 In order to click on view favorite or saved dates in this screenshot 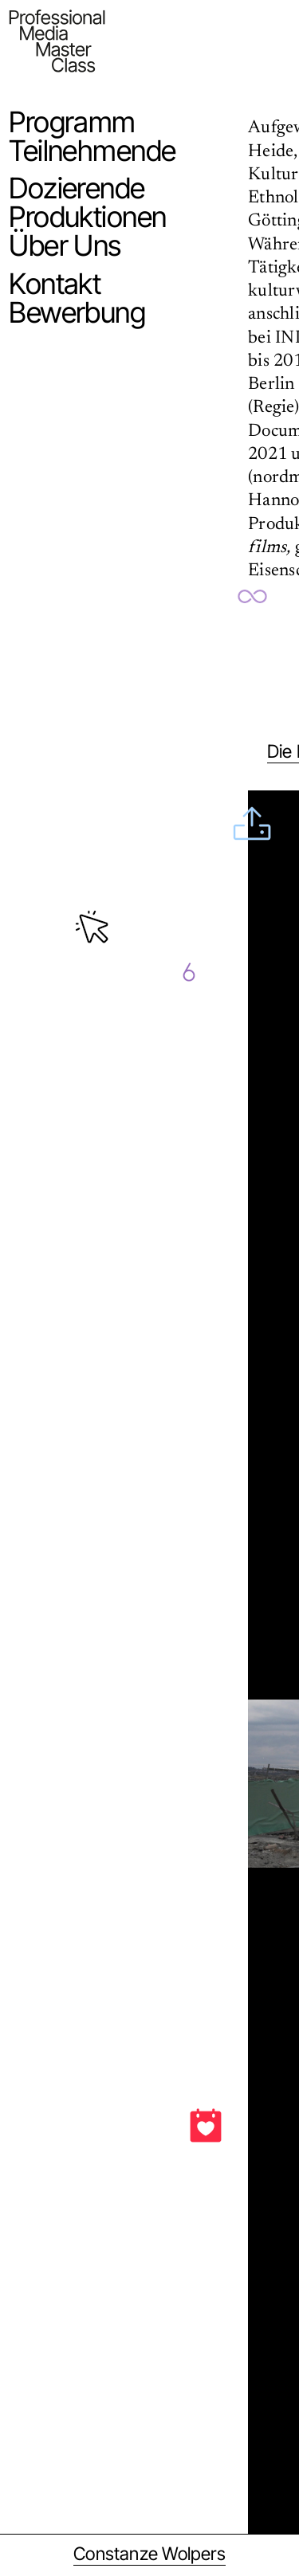, I will do `click(206, 2127)`.